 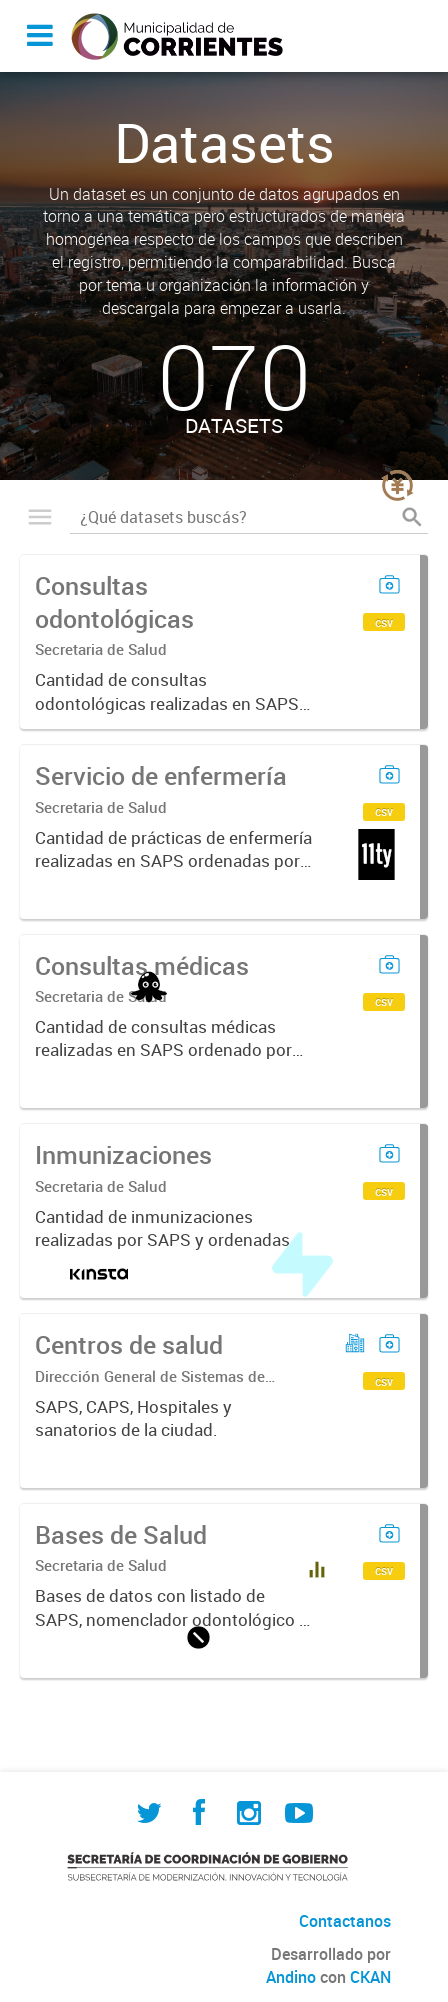 What do you see at coordinates (397, 485) in the screenshot?
I see `convert currency to Chinese yuan (CNY)` at bounding box center [397, 485].